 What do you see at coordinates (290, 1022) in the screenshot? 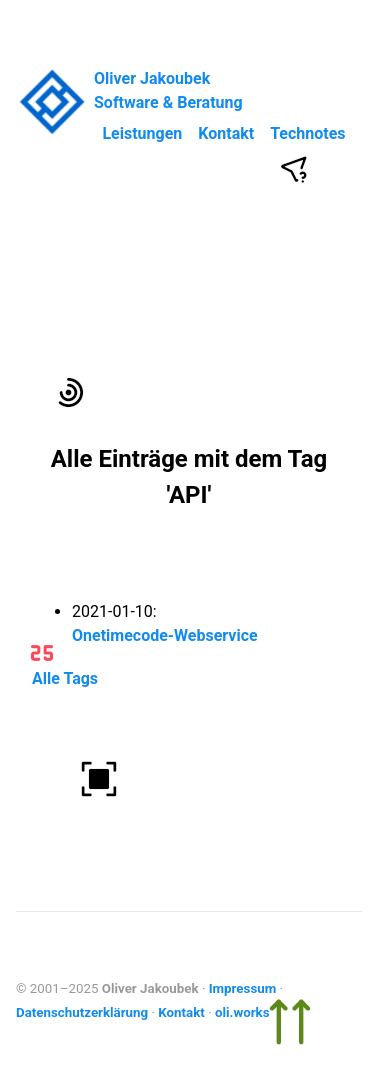
I see `sort items in ascending order` at bounding box center [290, 1022].